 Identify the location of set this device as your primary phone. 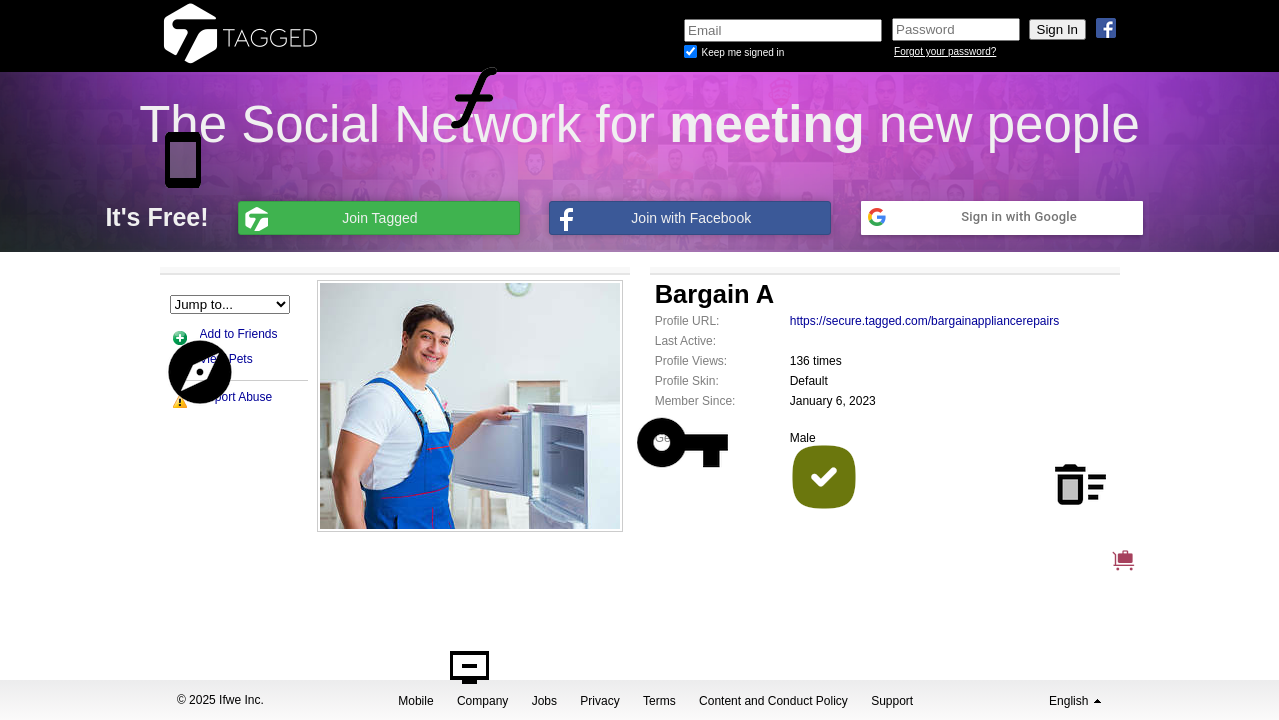
(183, 160).